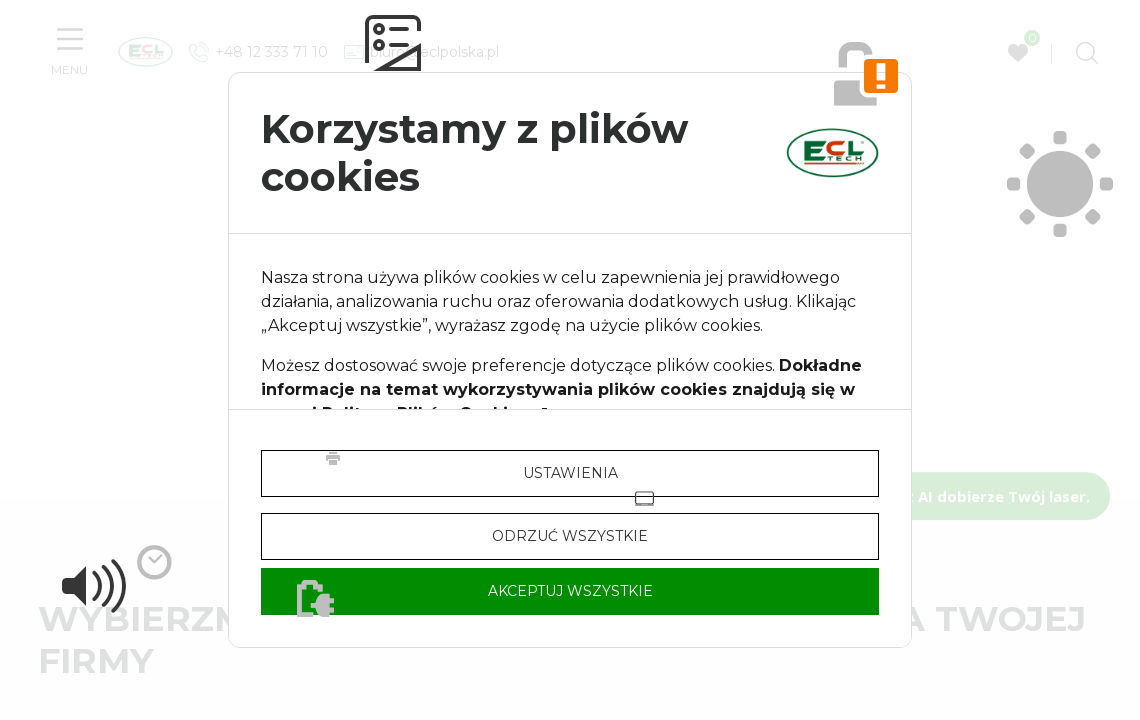 The width and height of the screenshot is (1140, 720). Describe the element at coordinates (864, 76) in the screenshot. I see `indicates an insecure or unencrypted connection` at that location.